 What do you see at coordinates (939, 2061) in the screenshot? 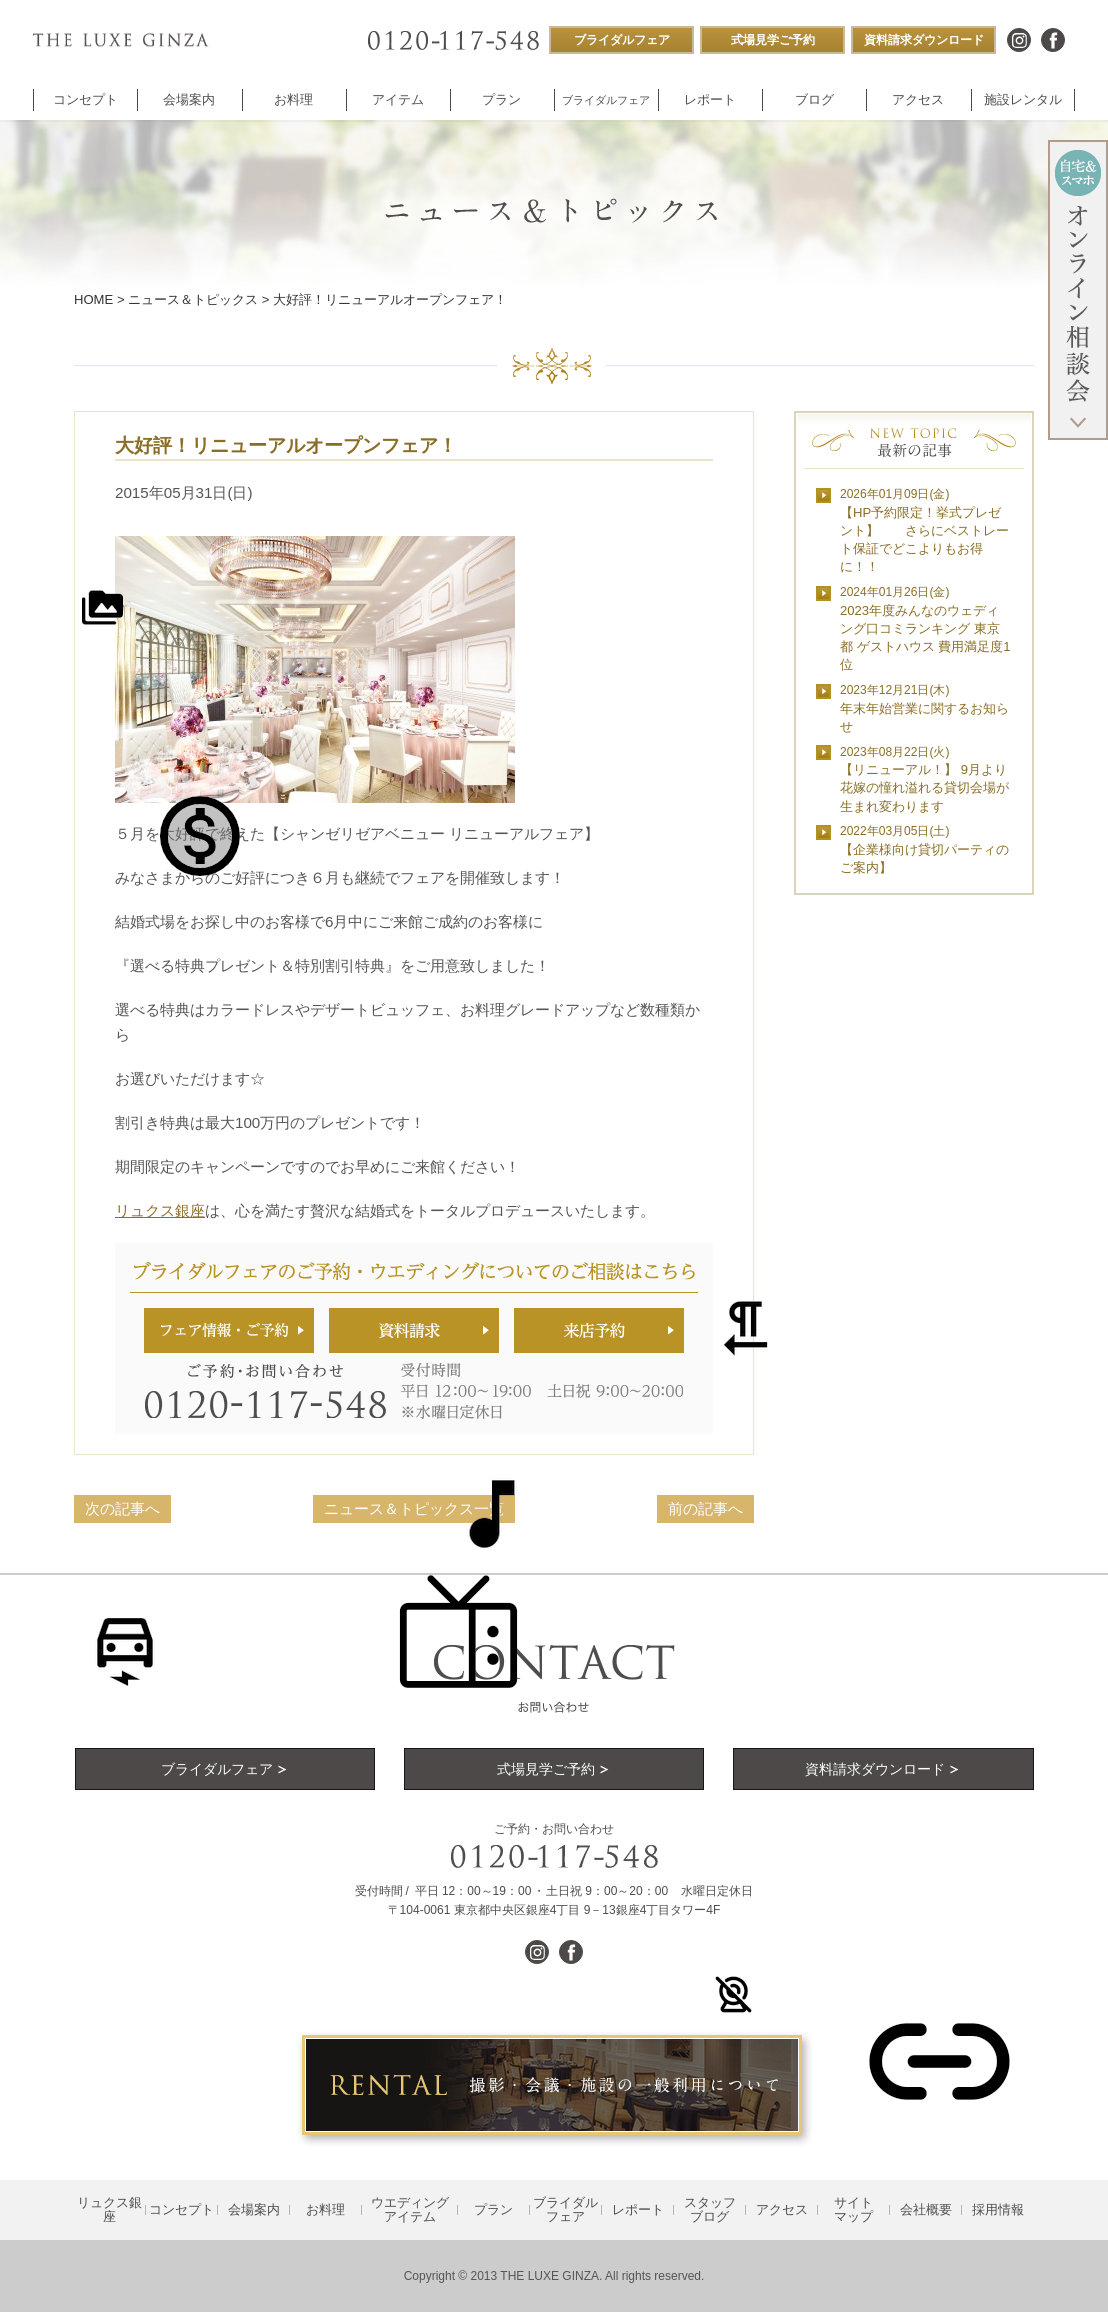
I see `copy or share a link` at bounding box center [939, 2061].